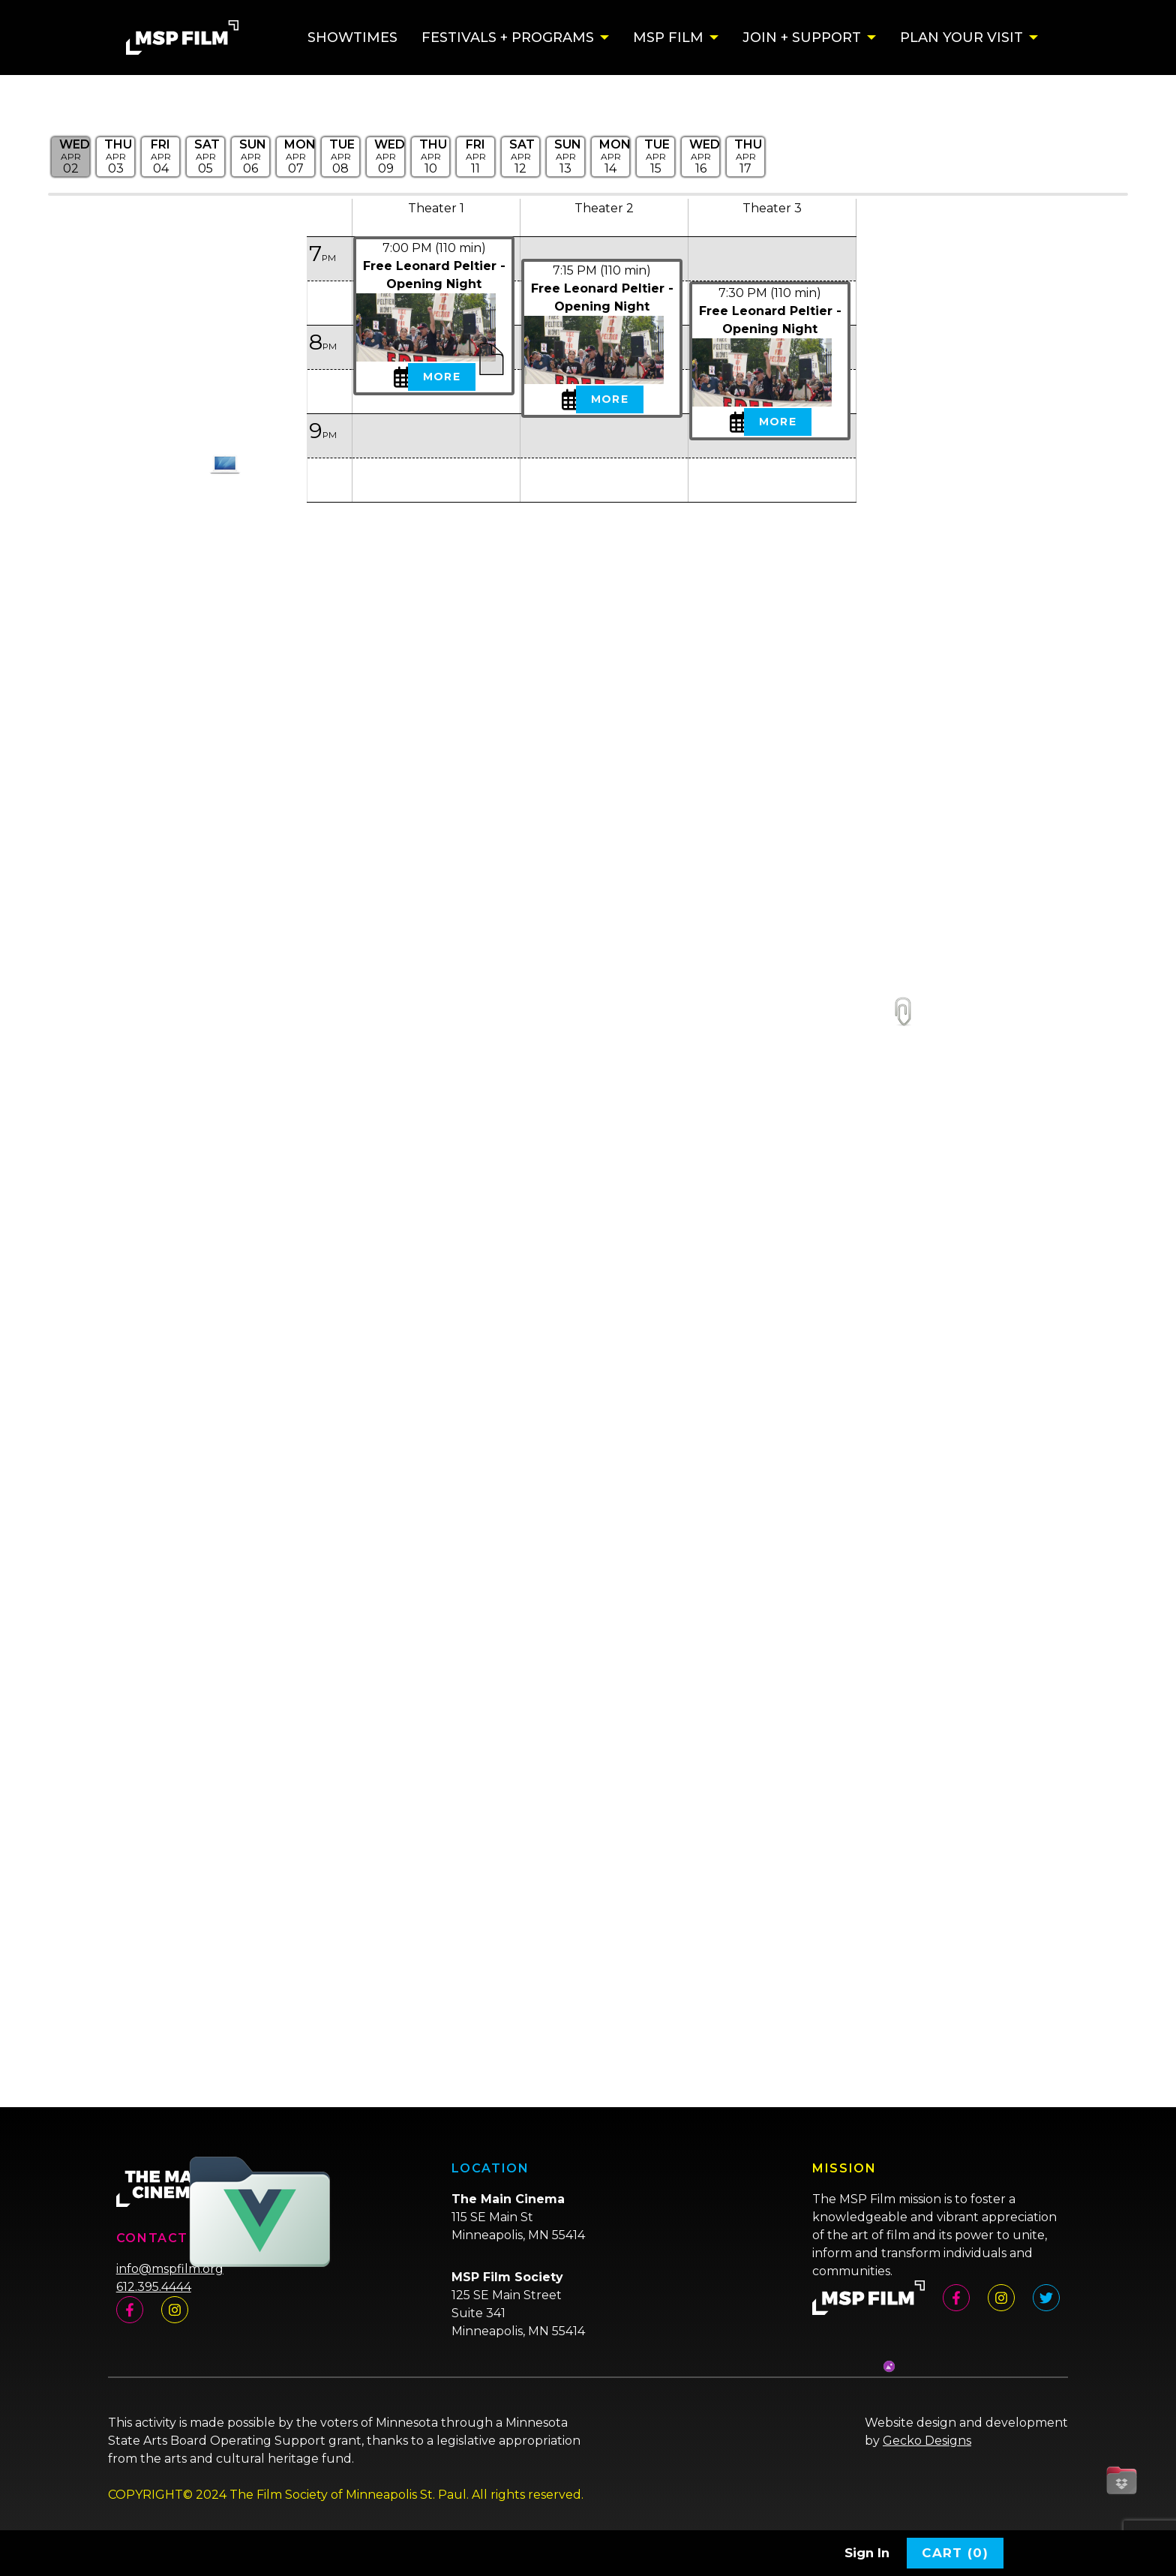 The width and height of the screenshot is (1176, 2576). What do you see at coordinates (902, 1010) in the screenshot?
I see `indicates an email has an attachment` at bounding box center [902, 1010].